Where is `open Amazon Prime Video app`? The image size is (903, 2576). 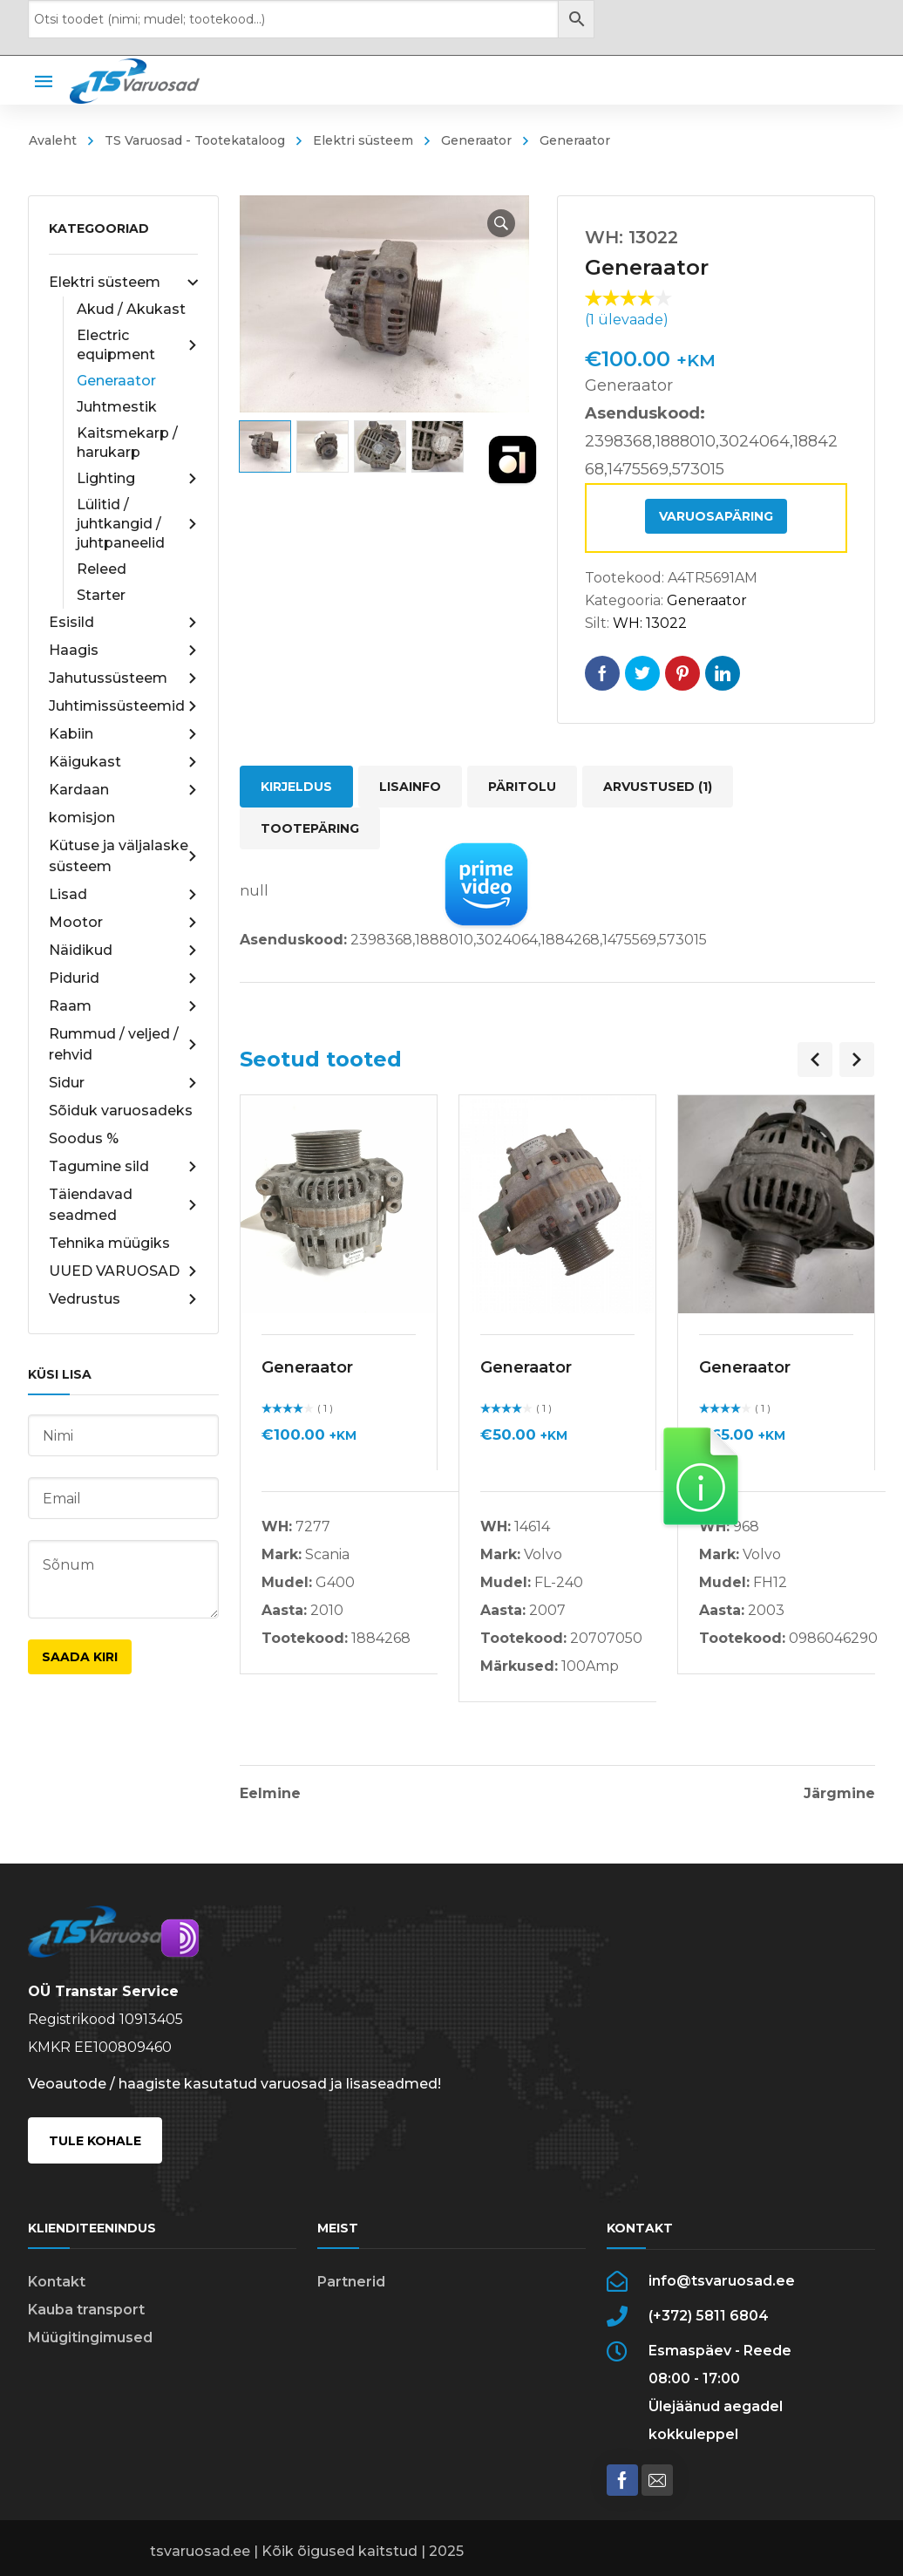 open Amazon Prime Video app is located at coordinates (486, 884).